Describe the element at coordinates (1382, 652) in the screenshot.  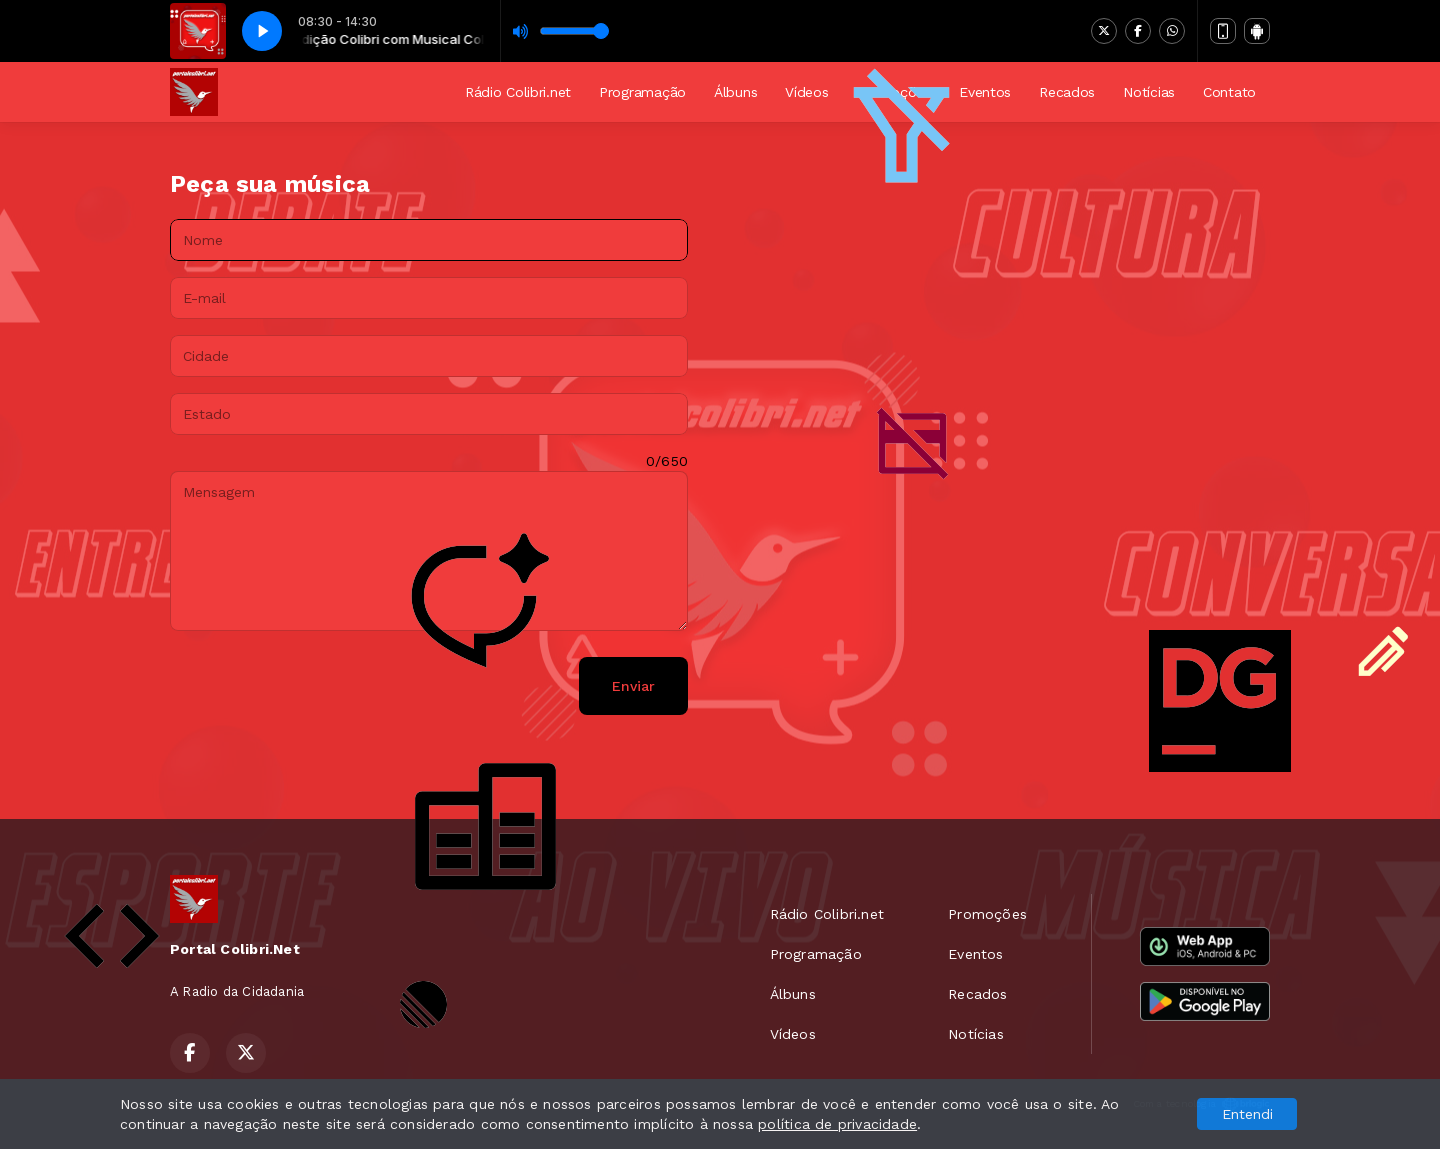
I see `edit or compose new content` at that location.